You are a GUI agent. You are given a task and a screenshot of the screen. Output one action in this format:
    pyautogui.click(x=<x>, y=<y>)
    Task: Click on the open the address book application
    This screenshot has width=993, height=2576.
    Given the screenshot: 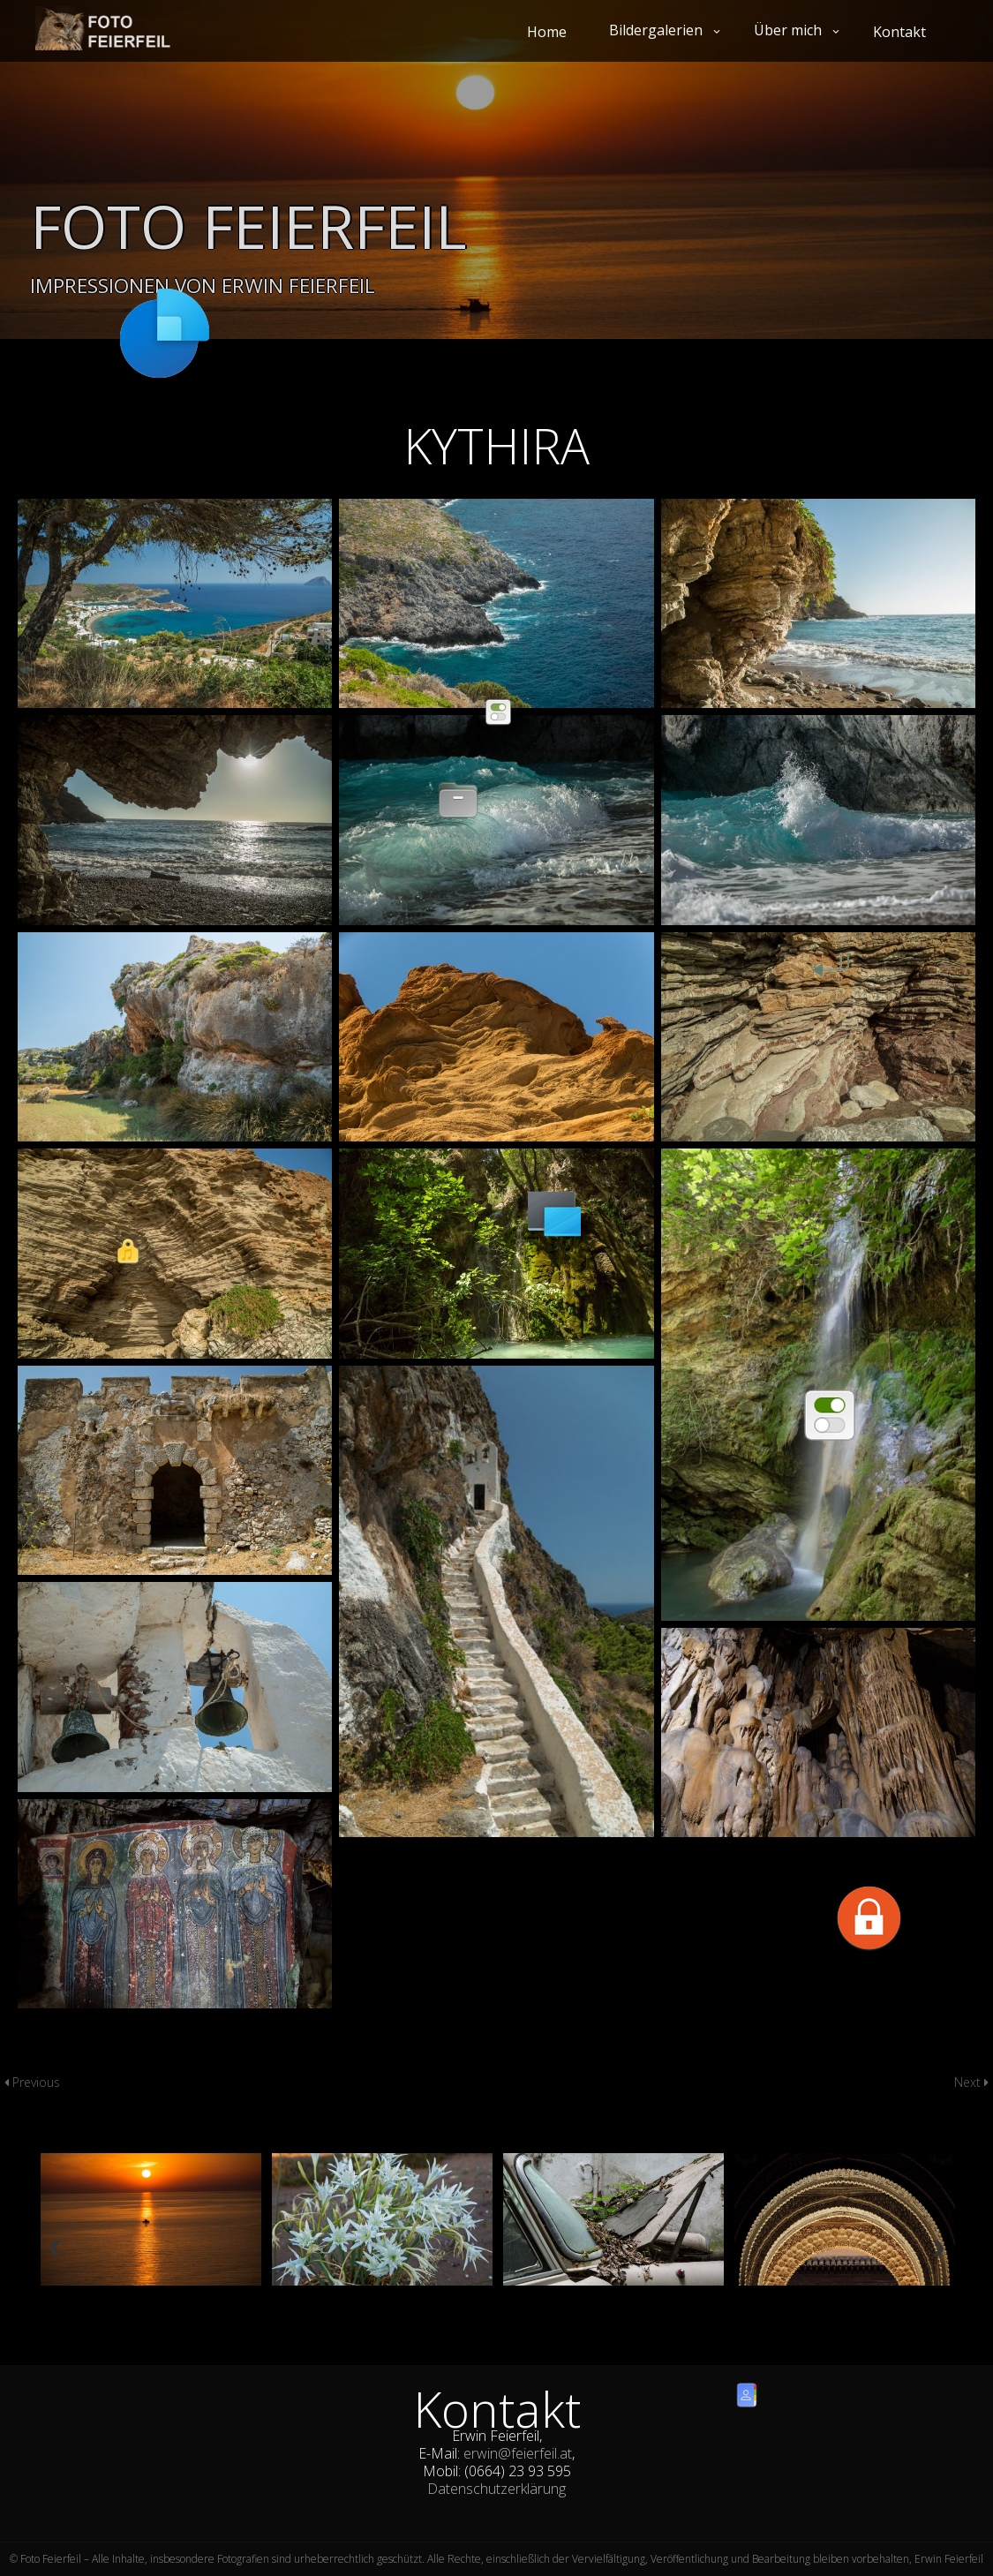 What is the action you would take?
    pyautogui.click(x=747, y=2395)
    